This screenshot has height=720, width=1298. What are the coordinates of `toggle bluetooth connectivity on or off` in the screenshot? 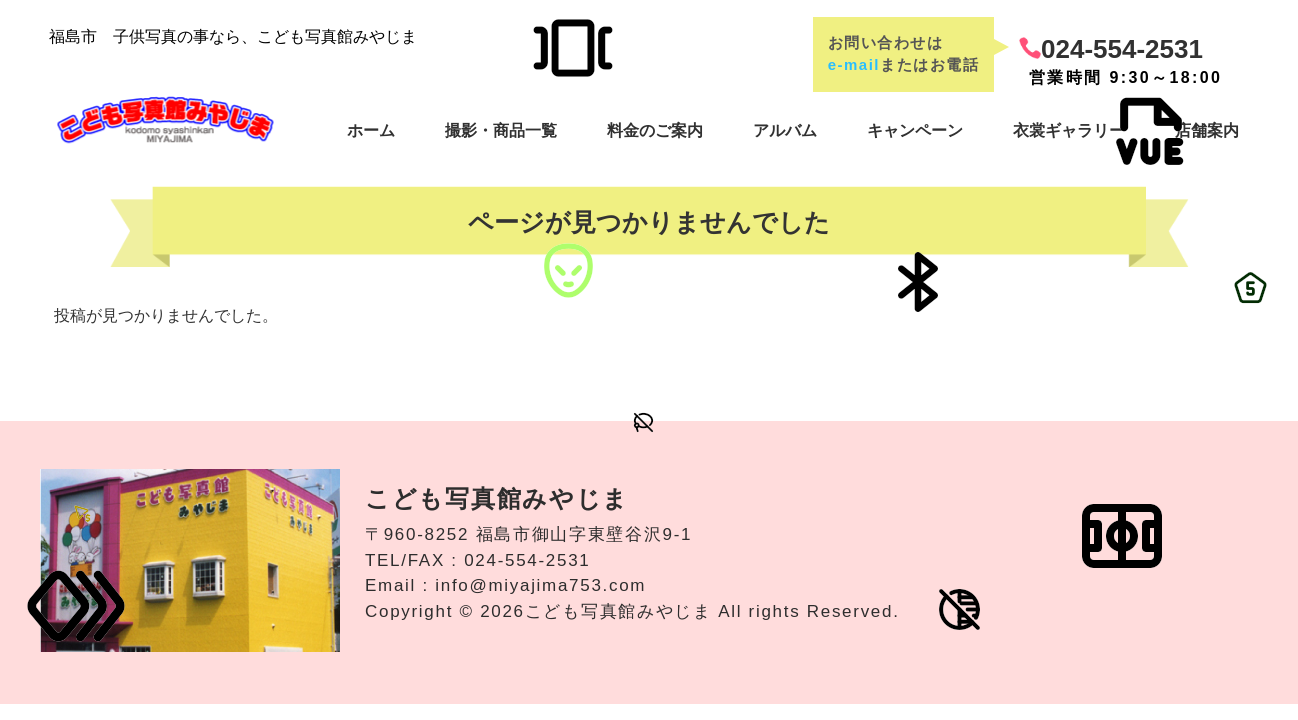 It's located at (918, 282).